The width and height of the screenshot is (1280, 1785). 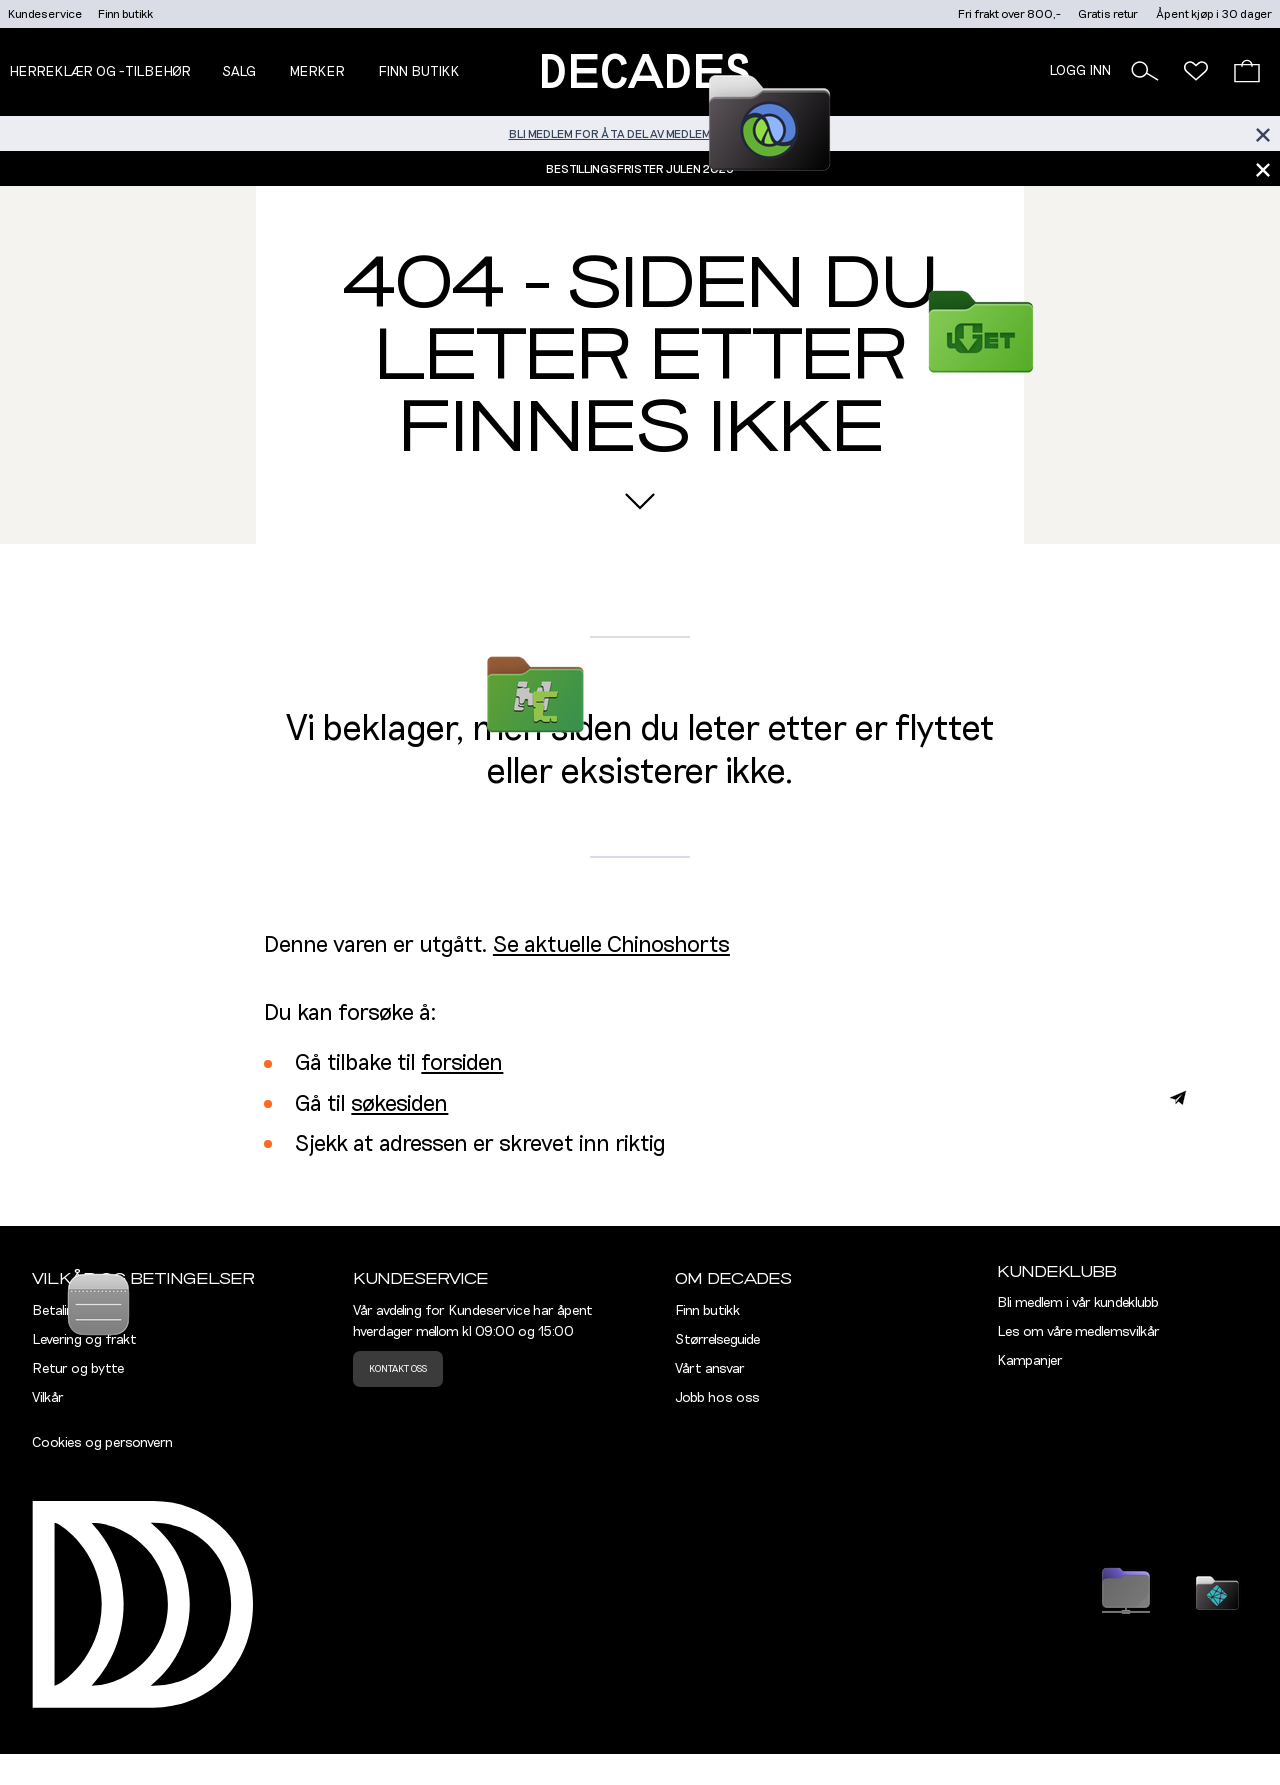 I want to click on folder containing Netlify project files, so click(x=1217, y=1594).